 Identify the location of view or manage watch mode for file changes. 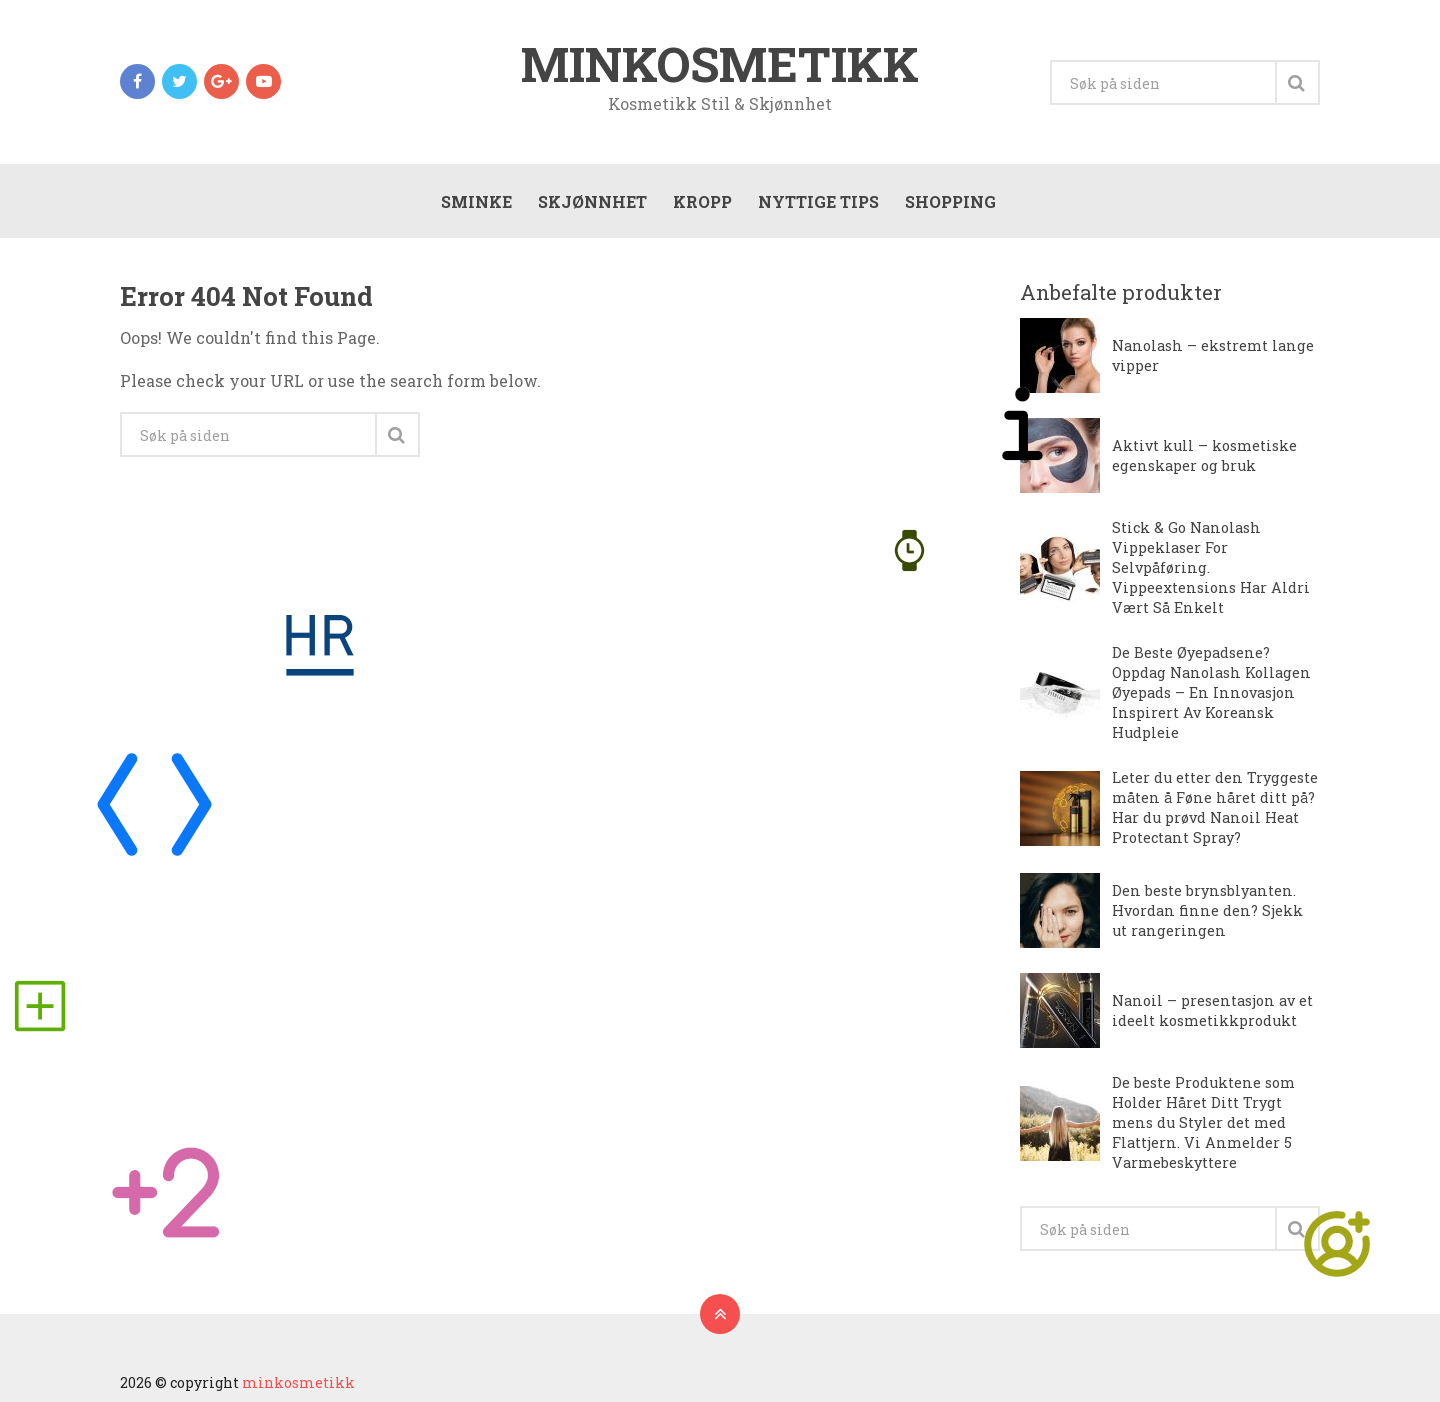
(909, 550).